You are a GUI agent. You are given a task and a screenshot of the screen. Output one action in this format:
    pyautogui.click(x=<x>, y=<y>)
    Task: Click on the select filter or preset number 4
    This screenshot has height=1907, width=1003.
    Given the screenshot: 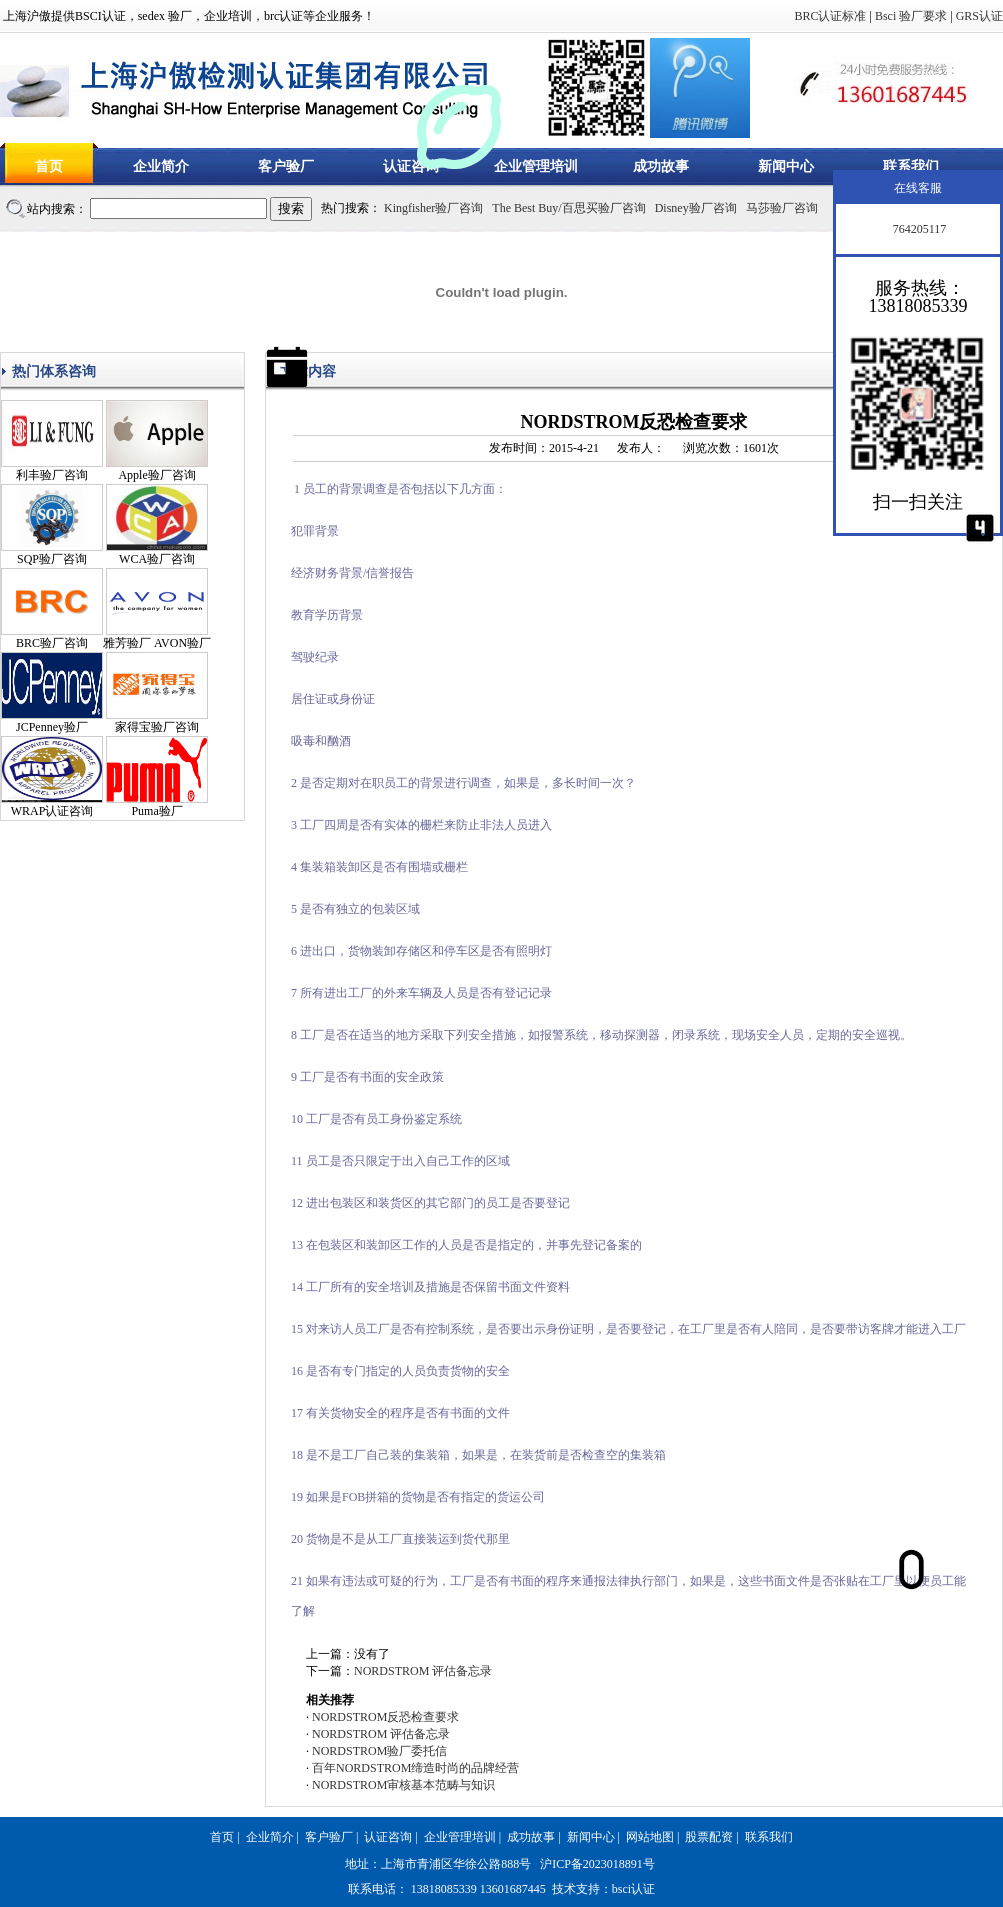 What is the action you would take?
    pyautogui.click(x=980, y=528)
    